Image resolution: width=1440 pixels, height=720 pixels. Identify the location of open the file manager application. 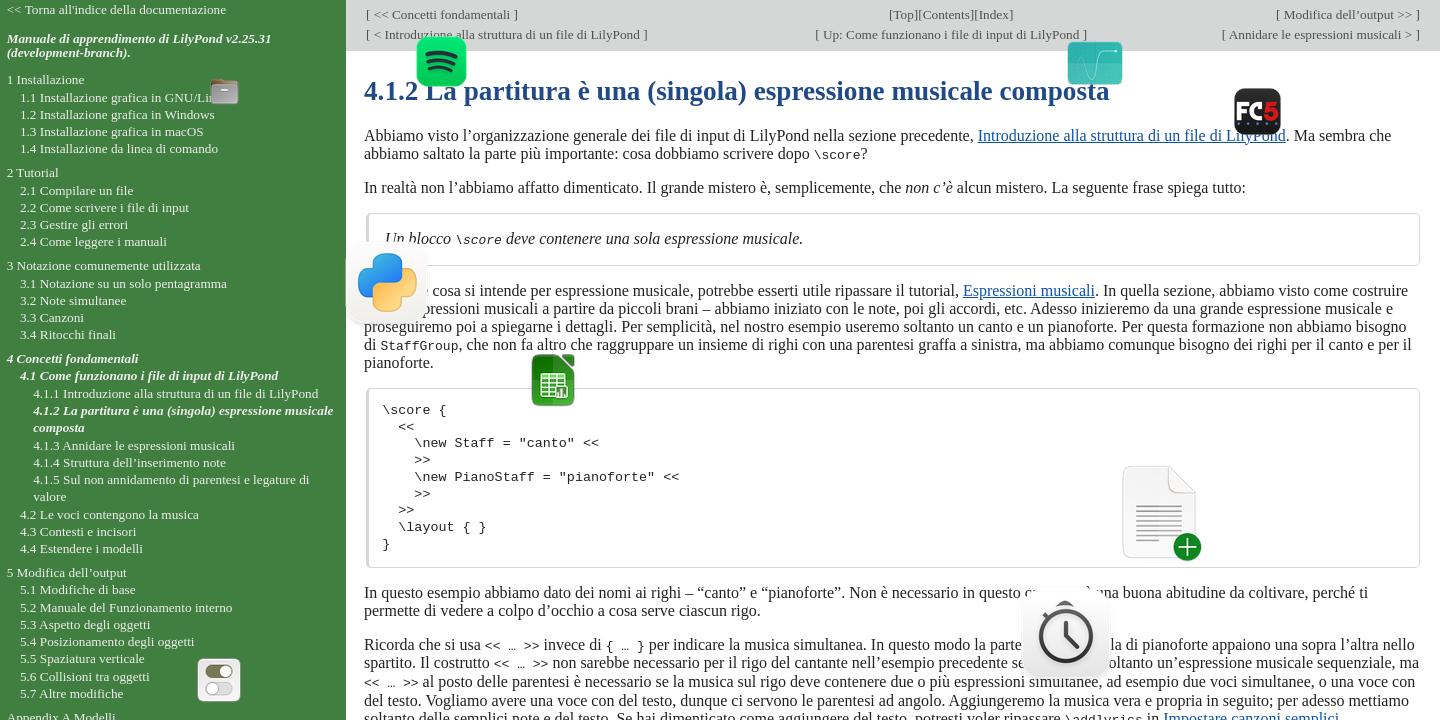
(224, 91).